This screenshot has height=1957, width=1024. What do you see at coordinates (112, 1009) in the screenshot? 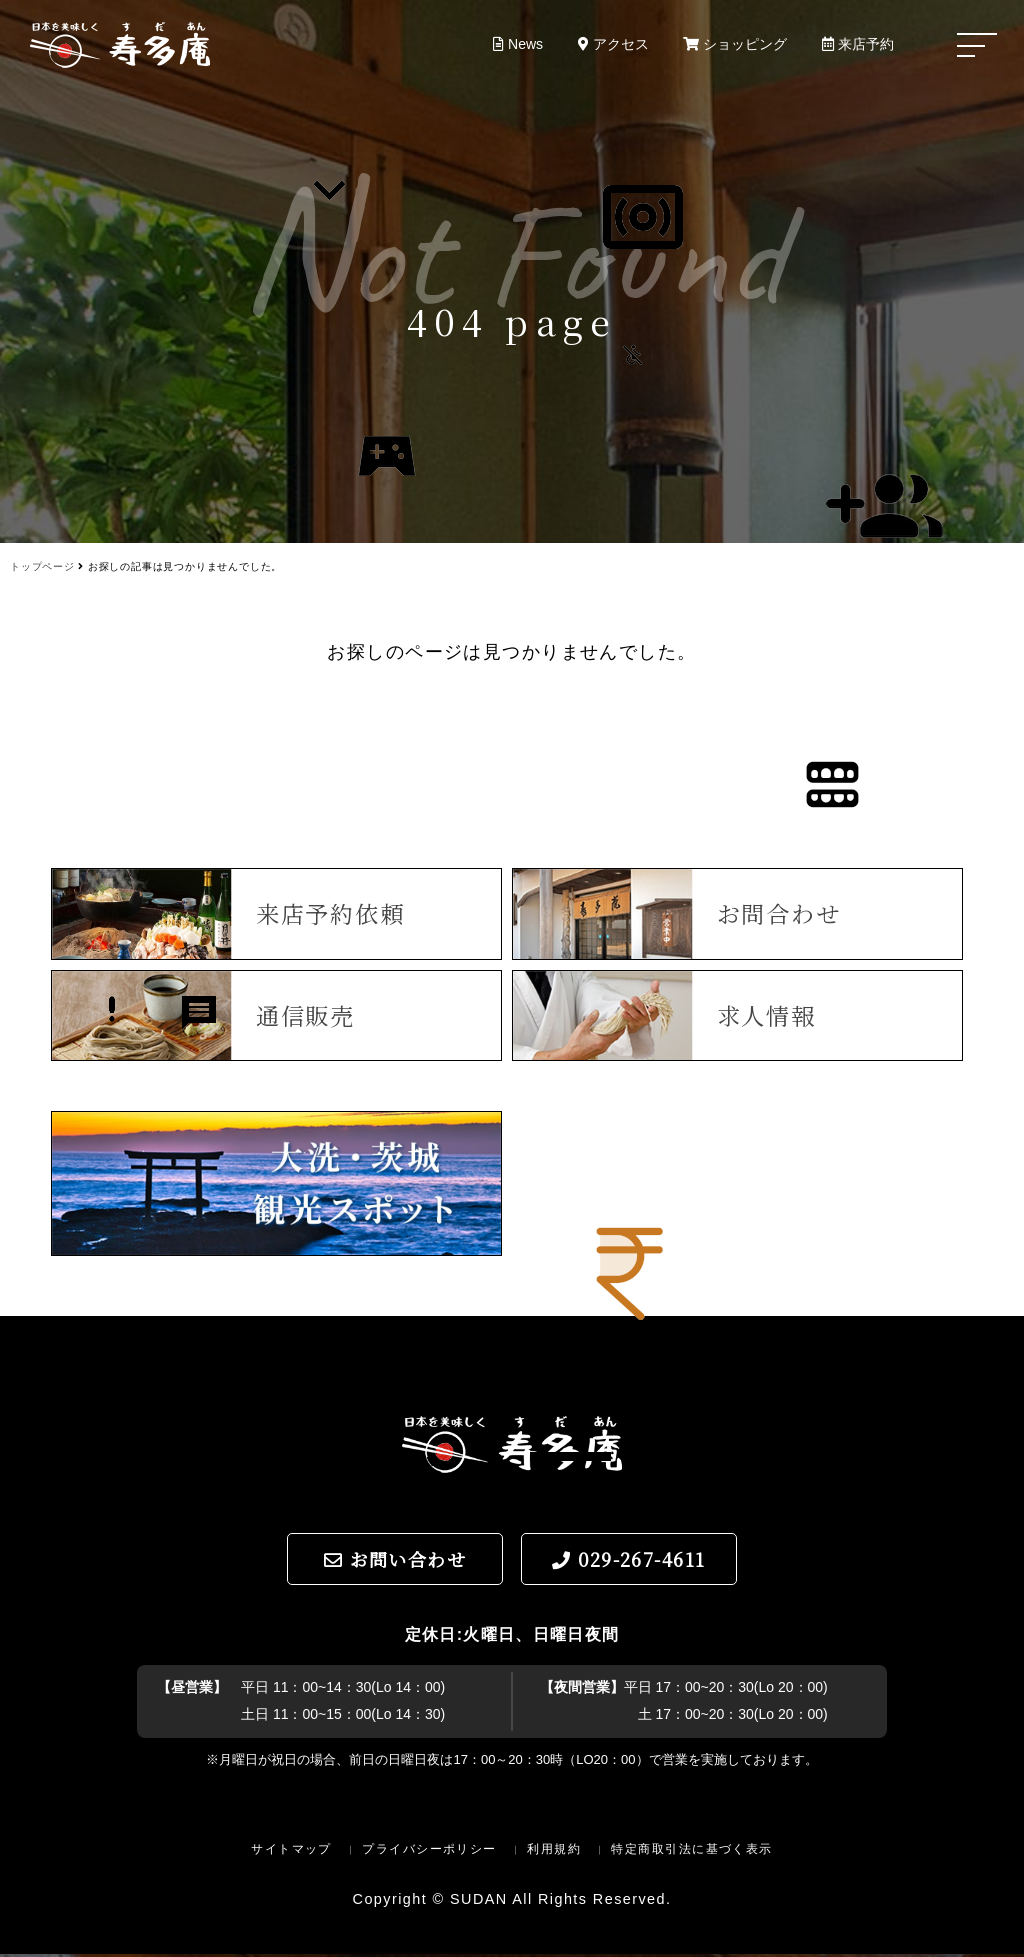
I see `indicates high priority notification or alert` at bounding box center [112, 1009].